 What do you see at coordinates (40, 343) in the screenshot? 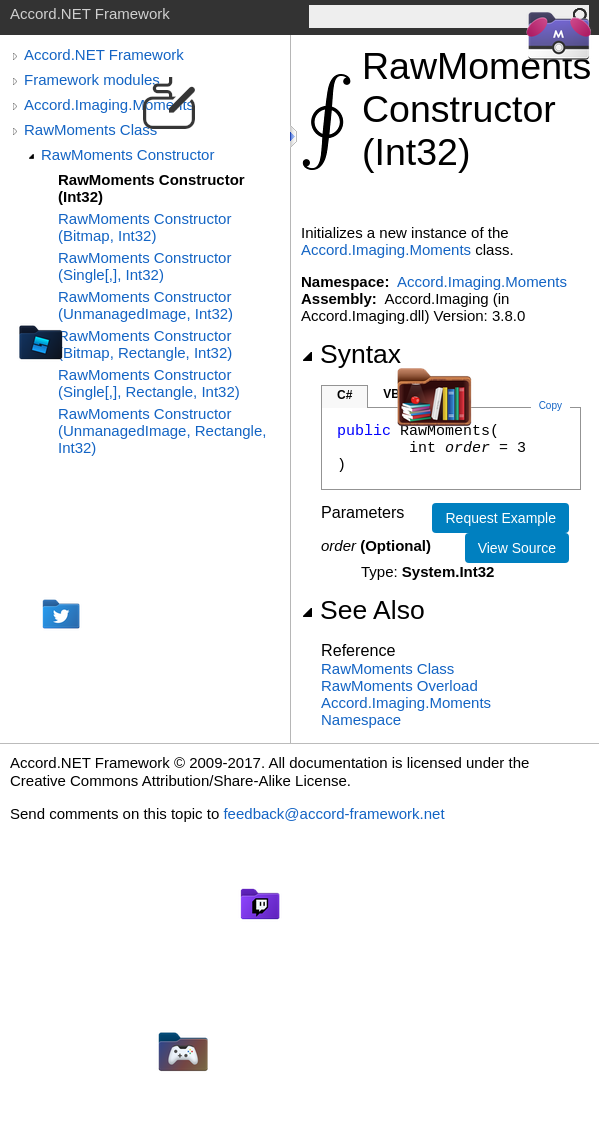
I see `open Roblox Studio project files` at bounding box center [40, 343].